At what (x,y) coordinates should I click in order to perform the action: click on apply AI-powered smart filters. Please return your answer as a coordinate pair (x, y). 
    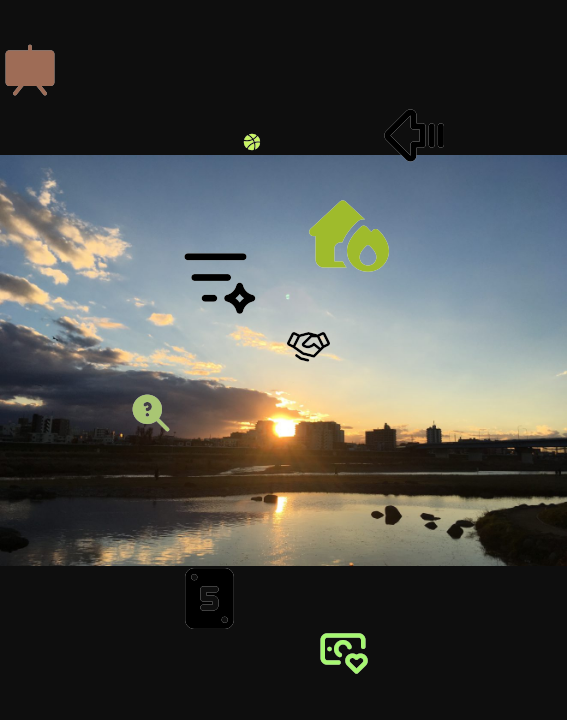
    Looking at the image, I should click on (215, 277).